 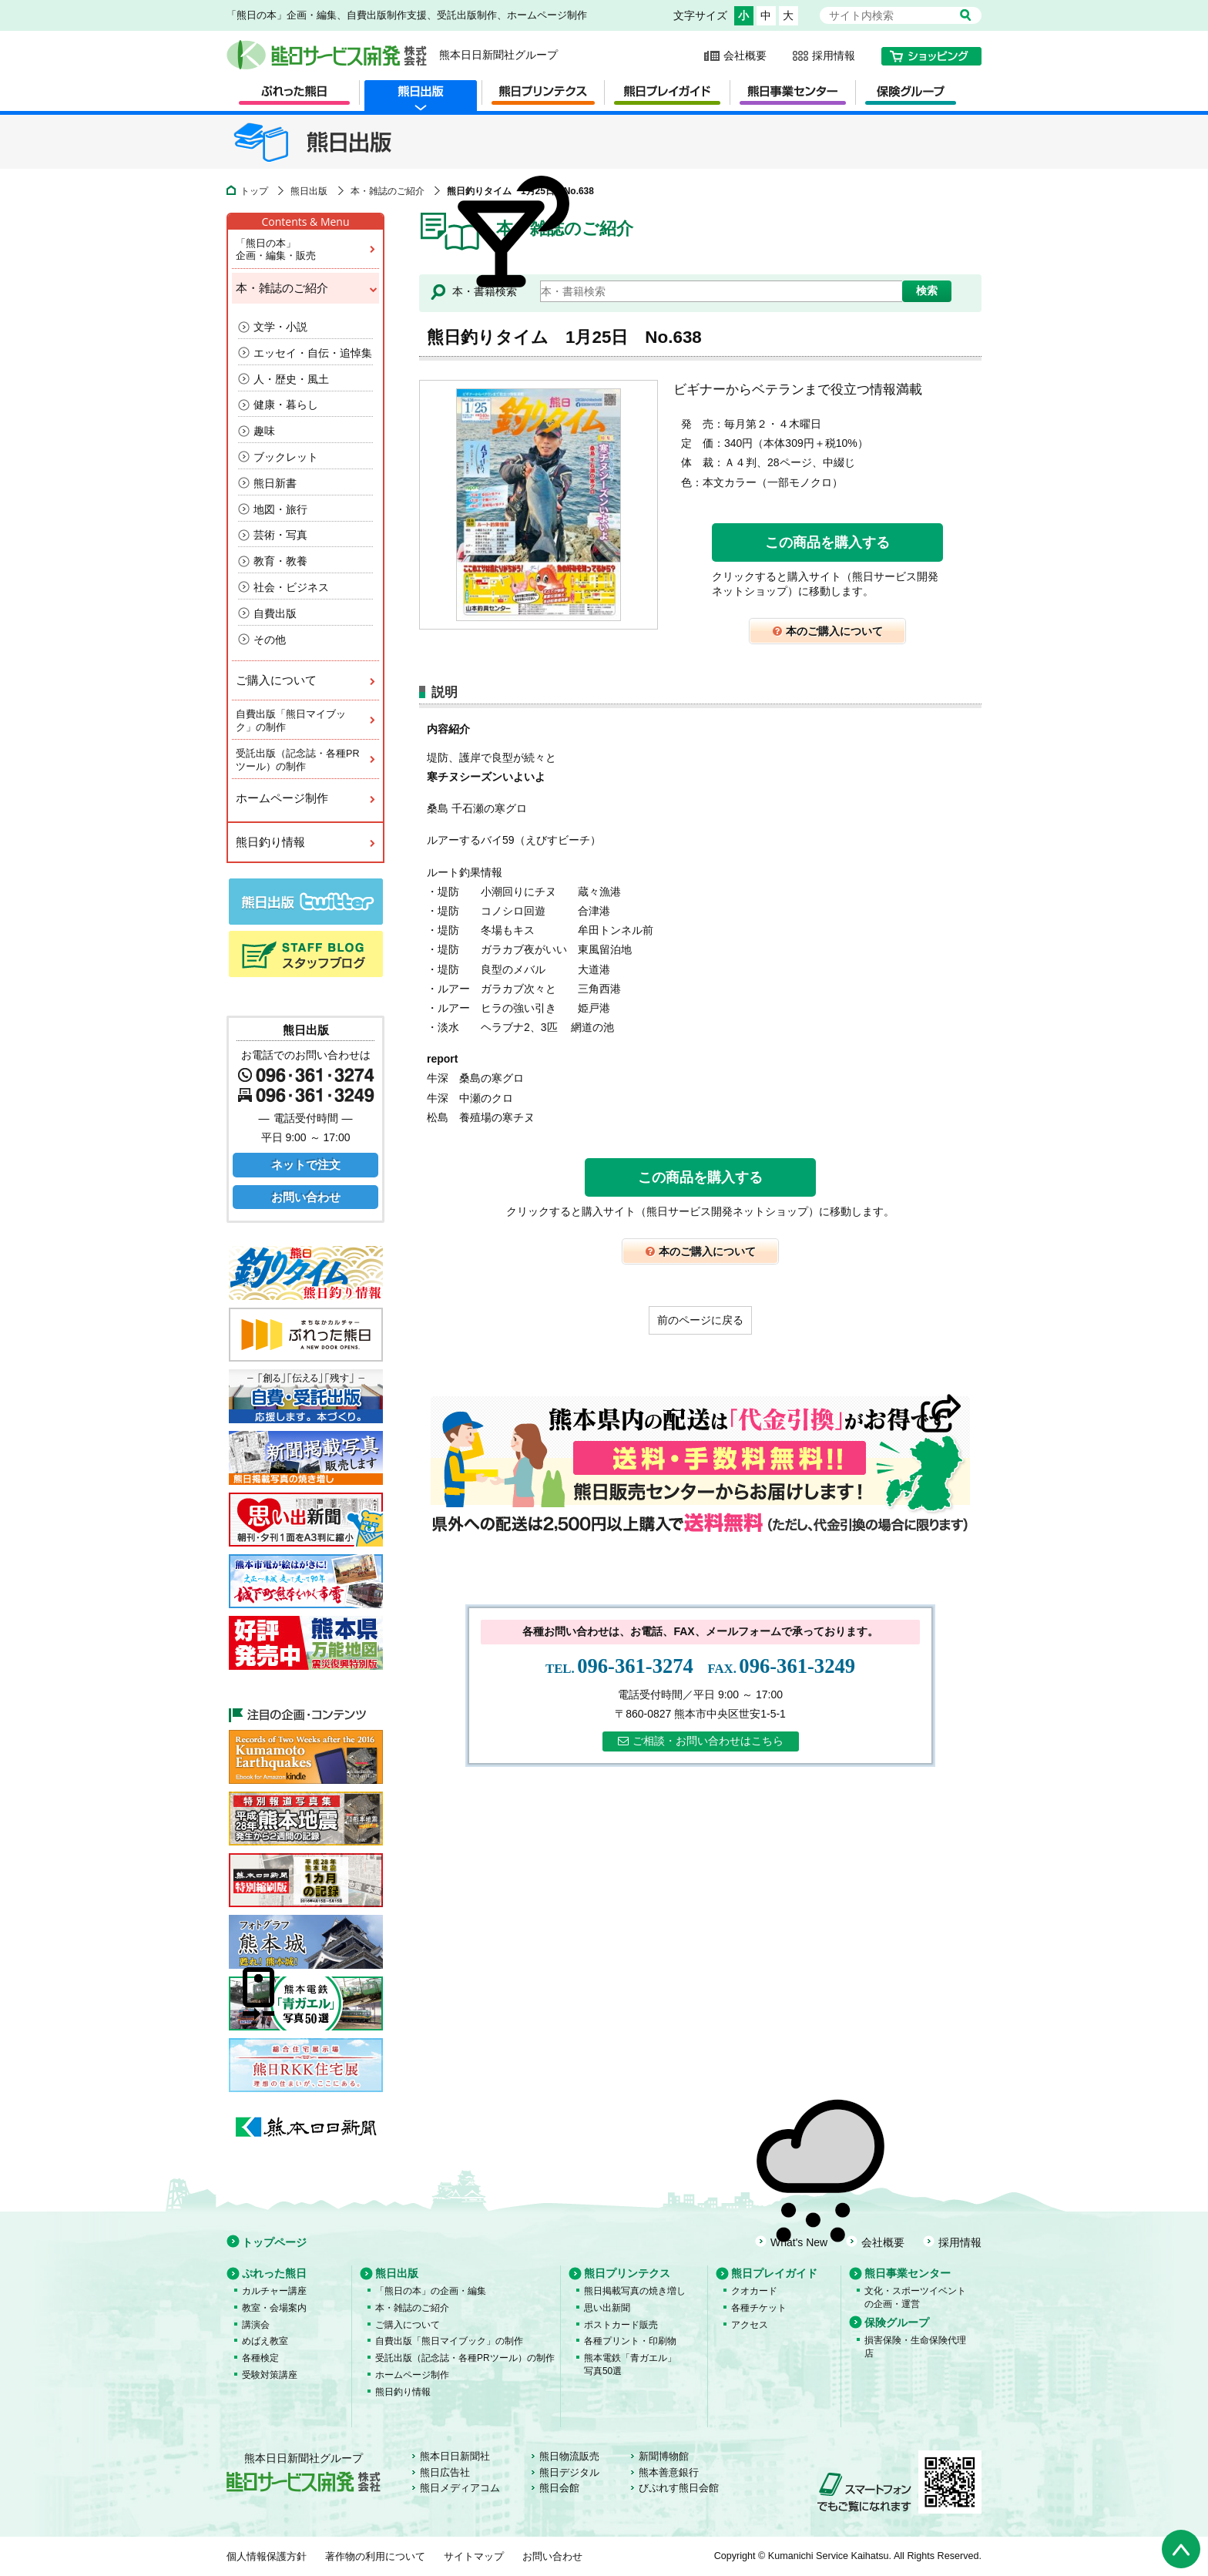 I want to click on share this content externally, so click(x=940, y=1413).